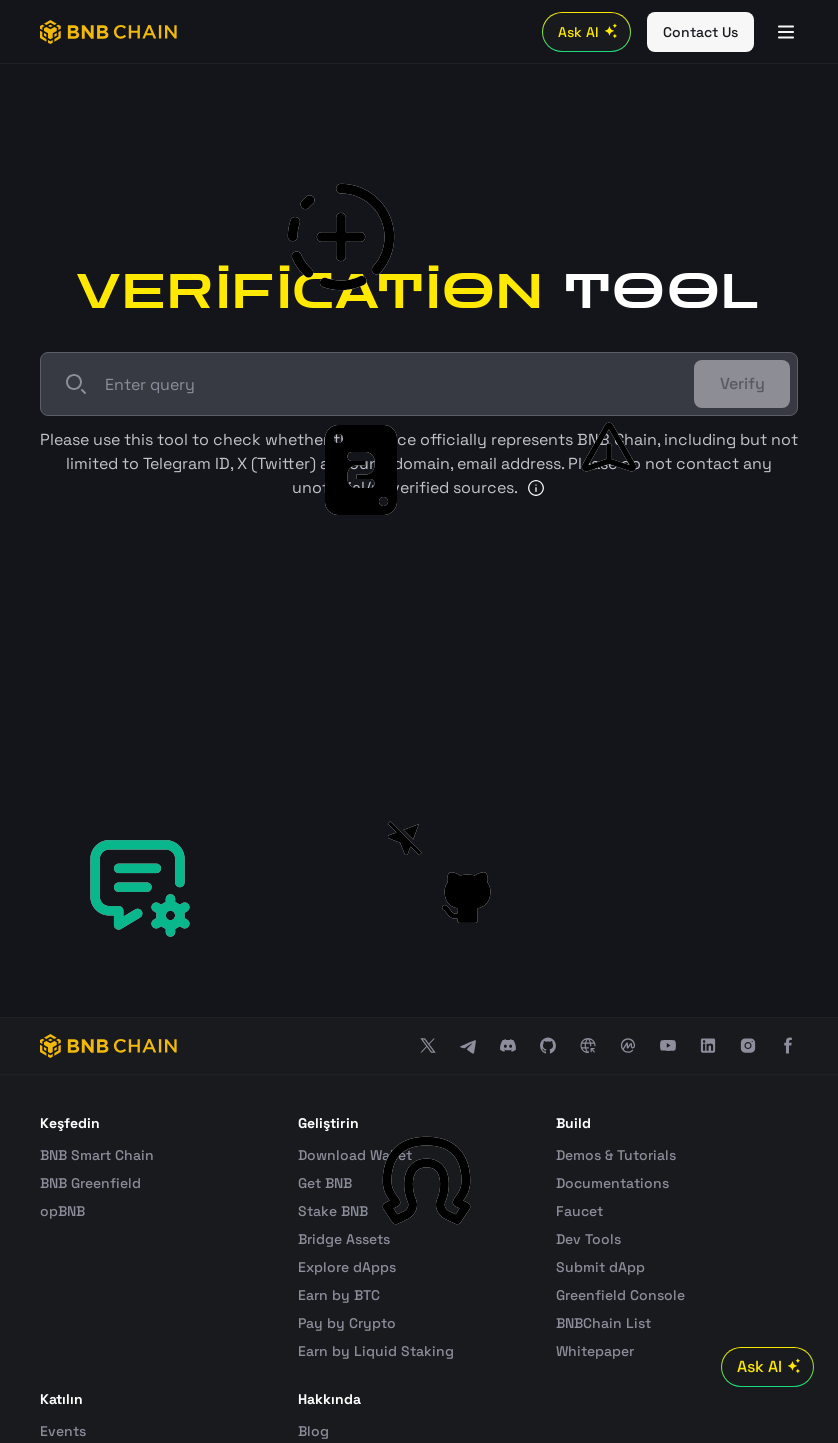  I want to click on add new item with loading or processing state, so click(341, 237).